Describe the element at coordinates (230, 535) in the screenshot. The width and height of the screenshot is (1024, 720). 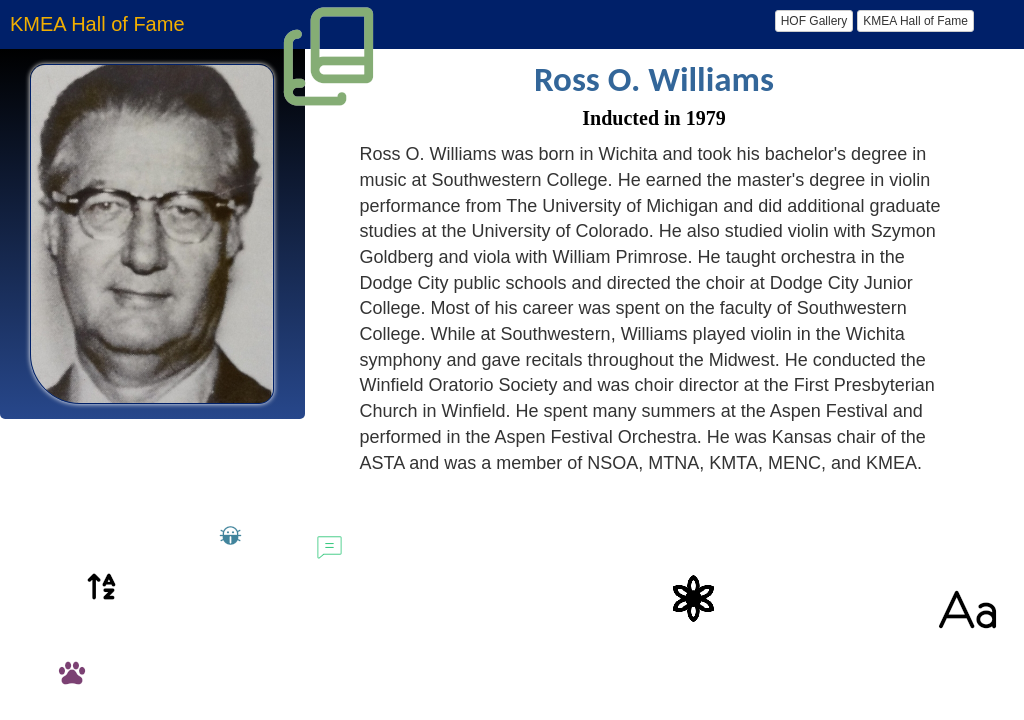
I see `report a bug or issue` at that location.